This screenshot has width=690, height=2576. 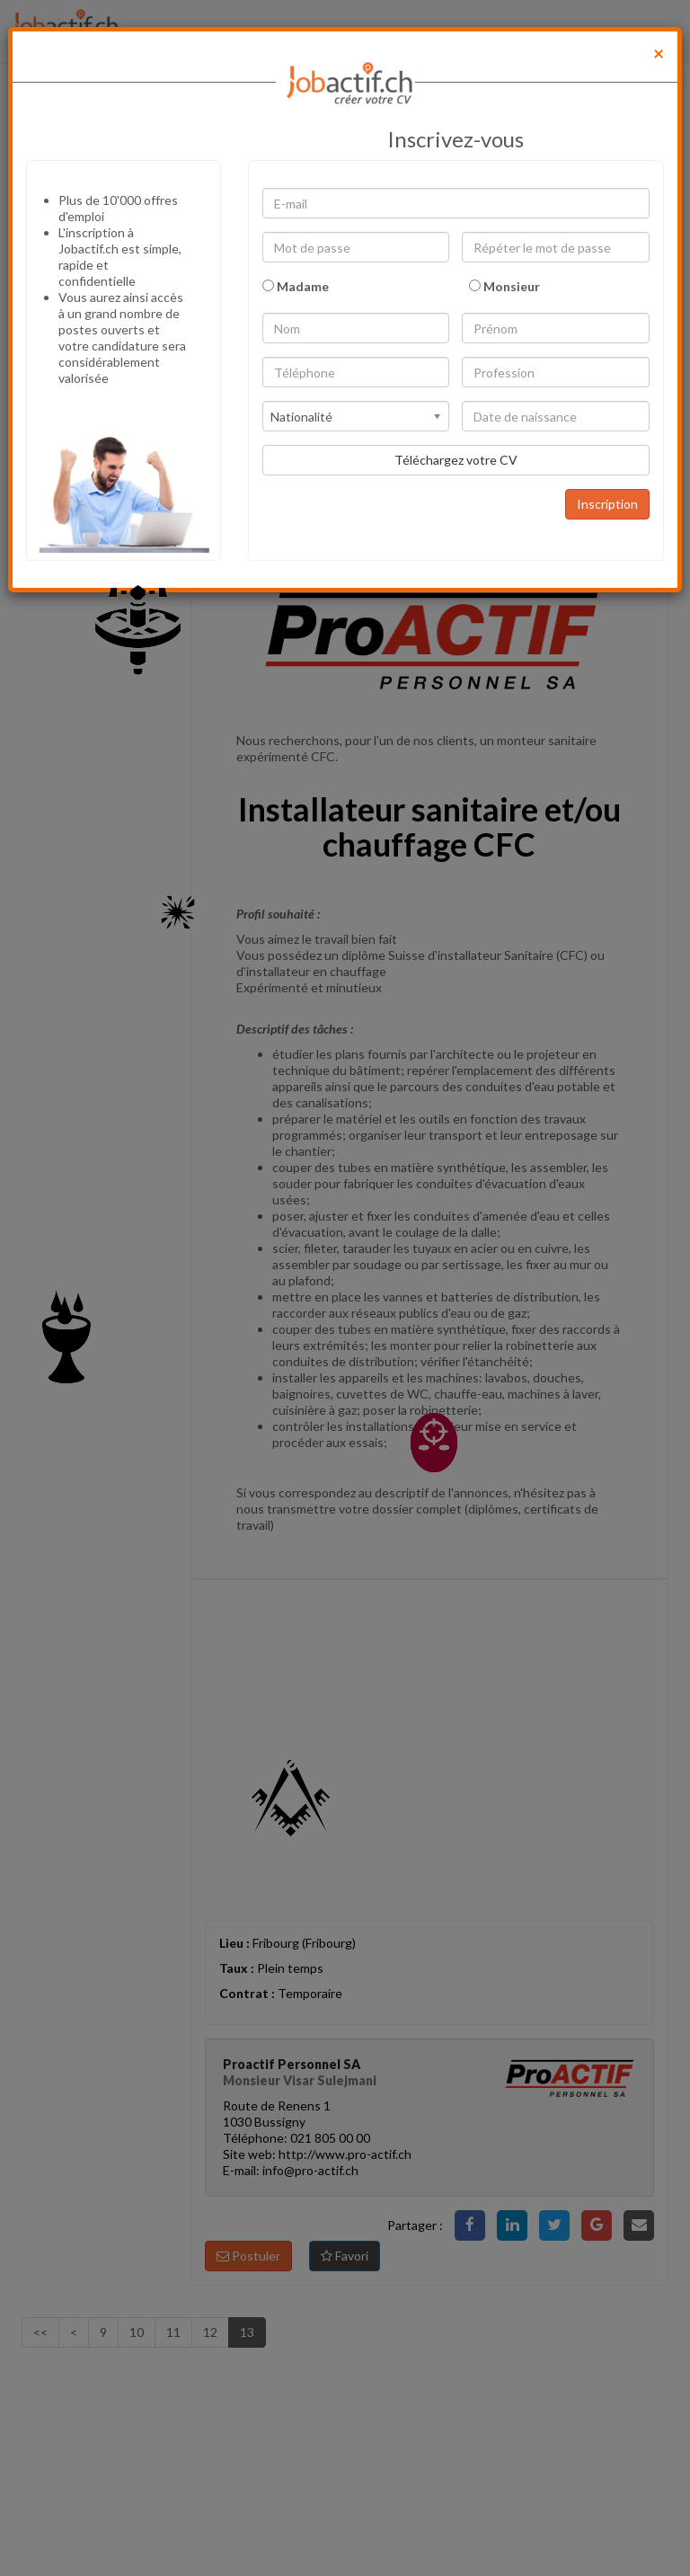 What do you see at coordinates (66, 1336) in the screenshot?
I see `select a potion or elixir item` at bounding box center [66, 1336].